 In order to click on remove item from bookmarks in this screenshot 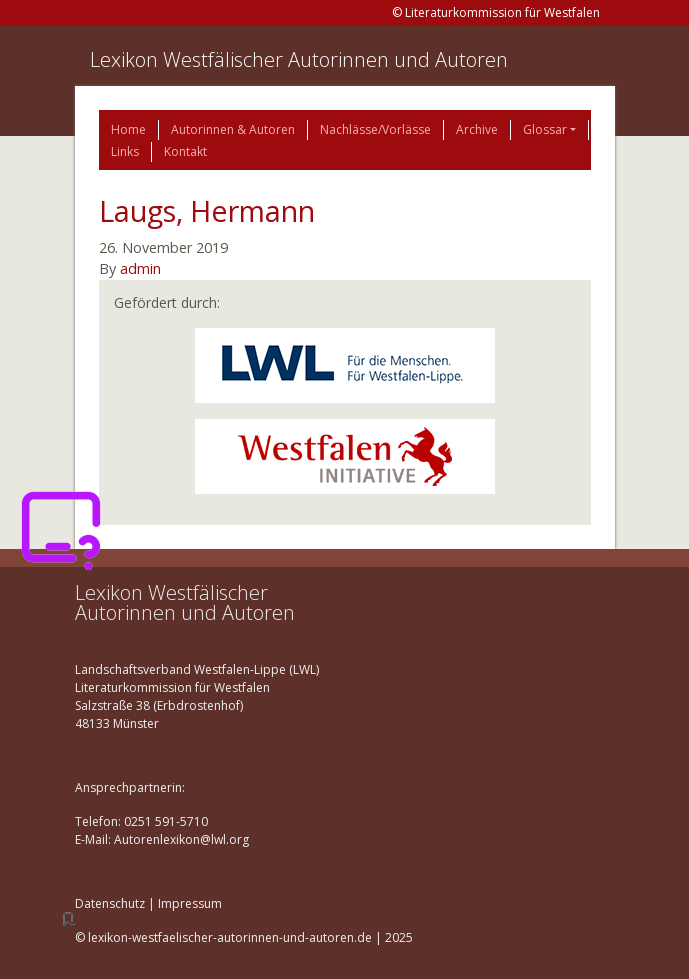, I will do `click(68, 919)`.